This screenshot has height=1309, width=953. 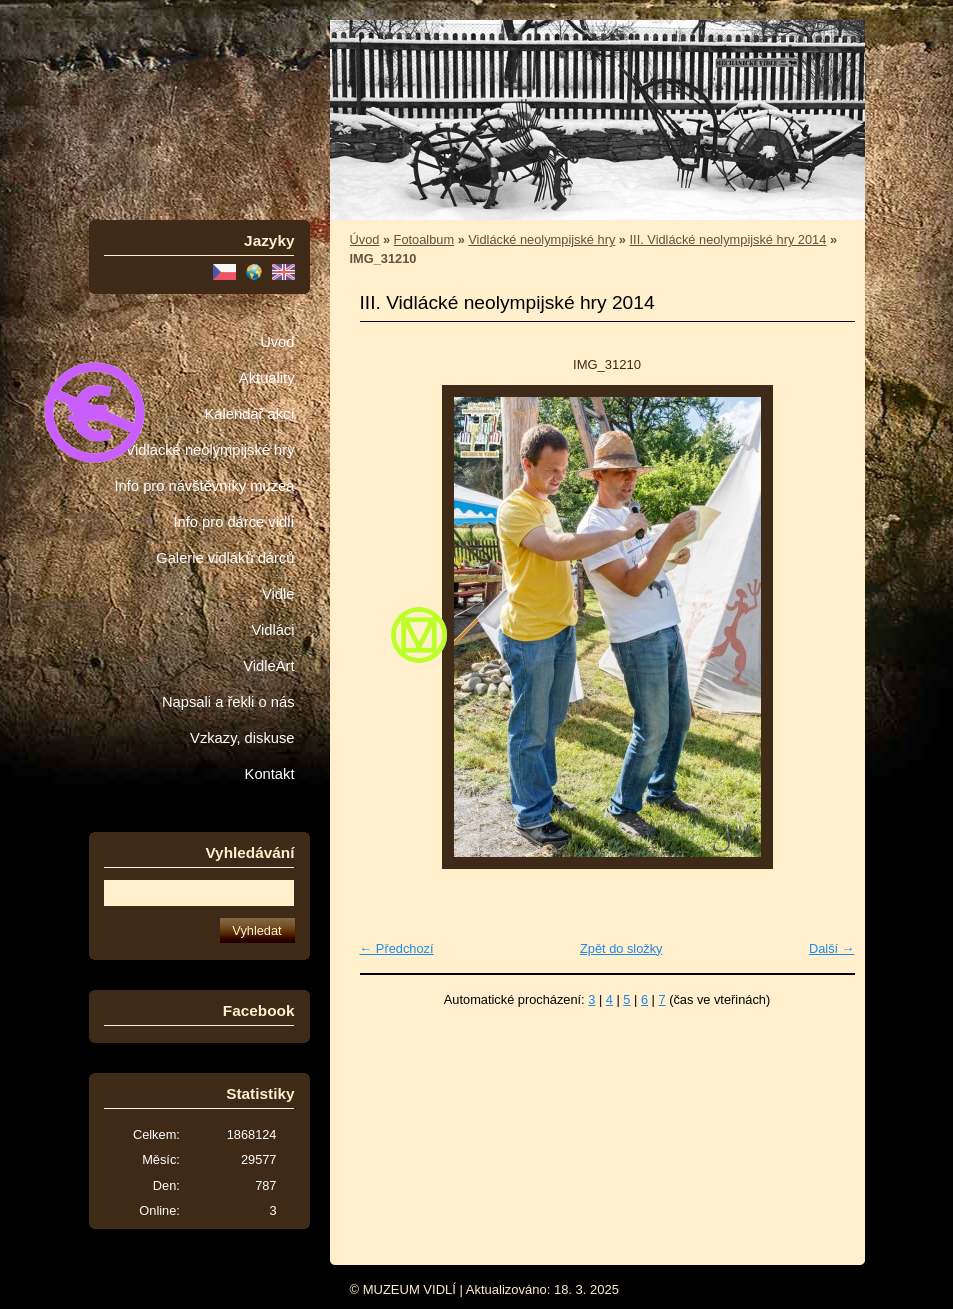 What do you see at coordinates (419, 635) in the screenshot?
I see `material design brand logo` at bounding box center [419, 635].